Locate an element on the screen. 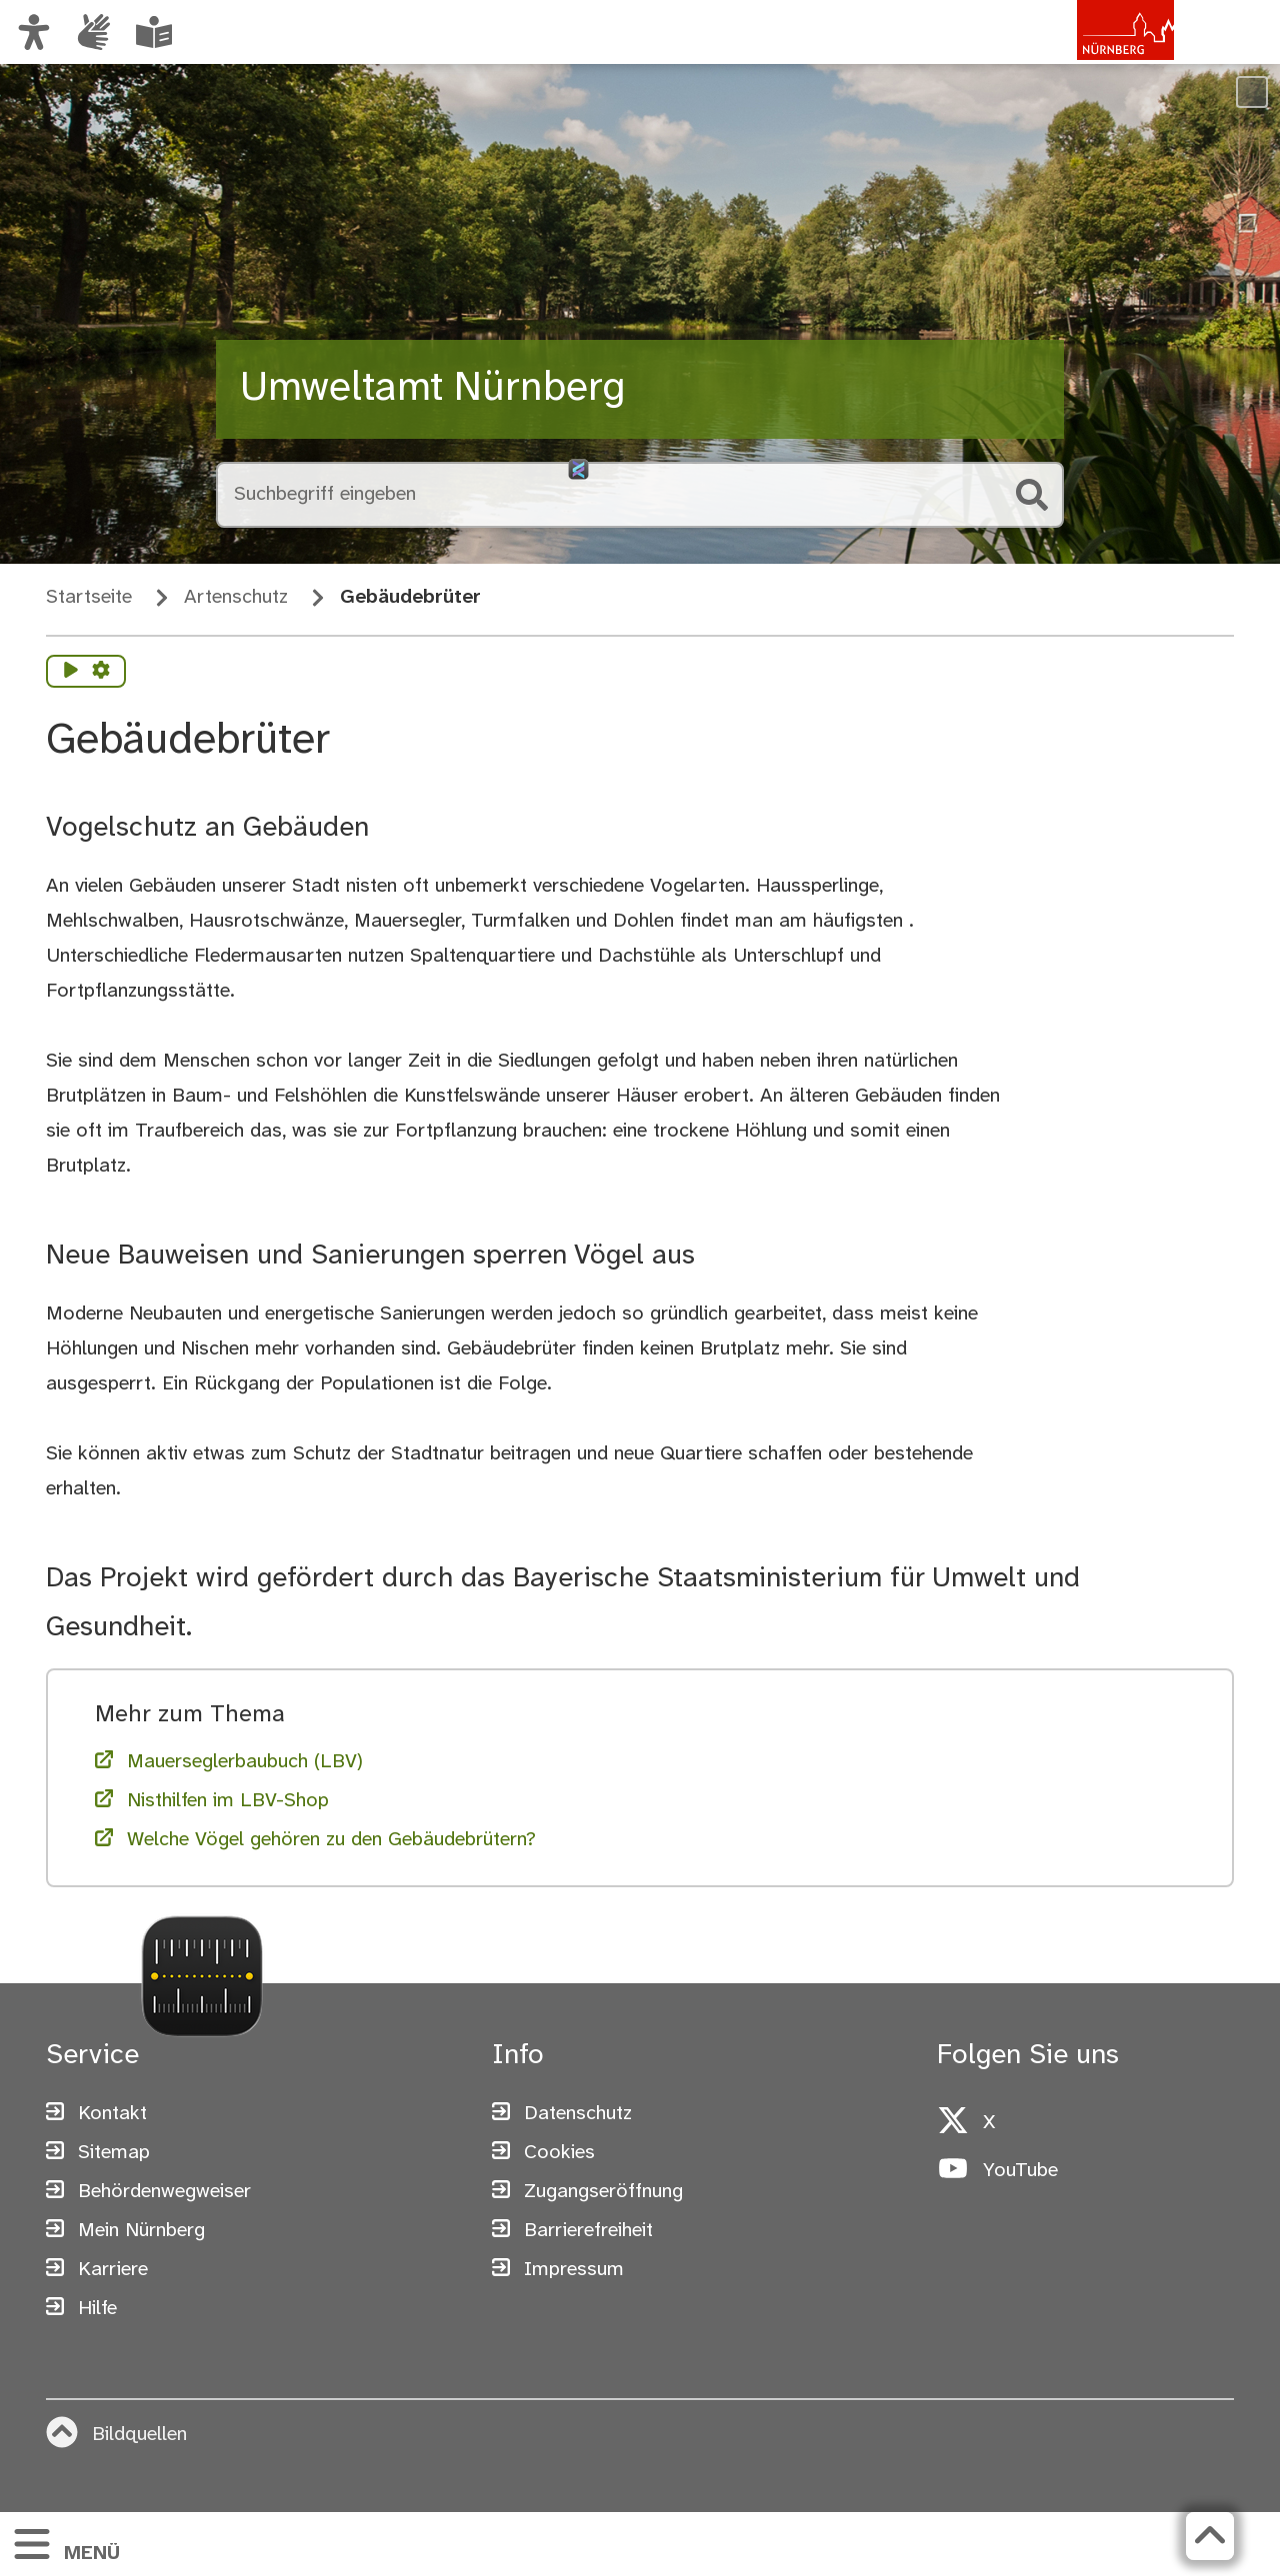  open the measure app to check dimensions is located at coordinates (202, 1976).